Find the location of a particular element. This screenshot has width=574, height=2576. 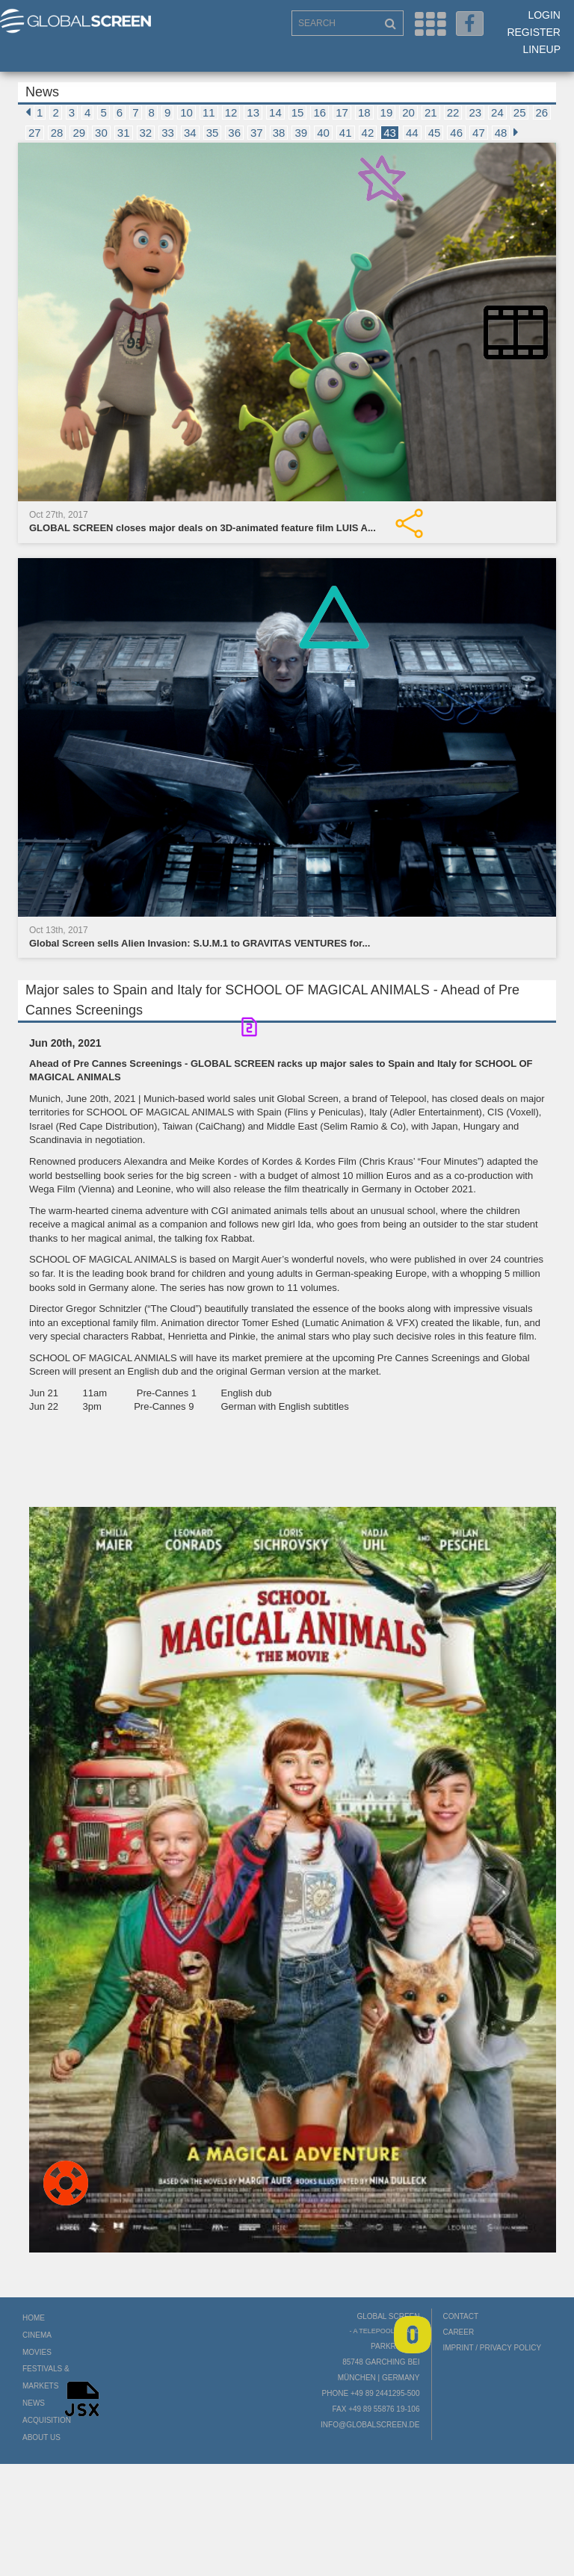

visit zeit/vercel website or documentation is located at coordinates (334, 617).